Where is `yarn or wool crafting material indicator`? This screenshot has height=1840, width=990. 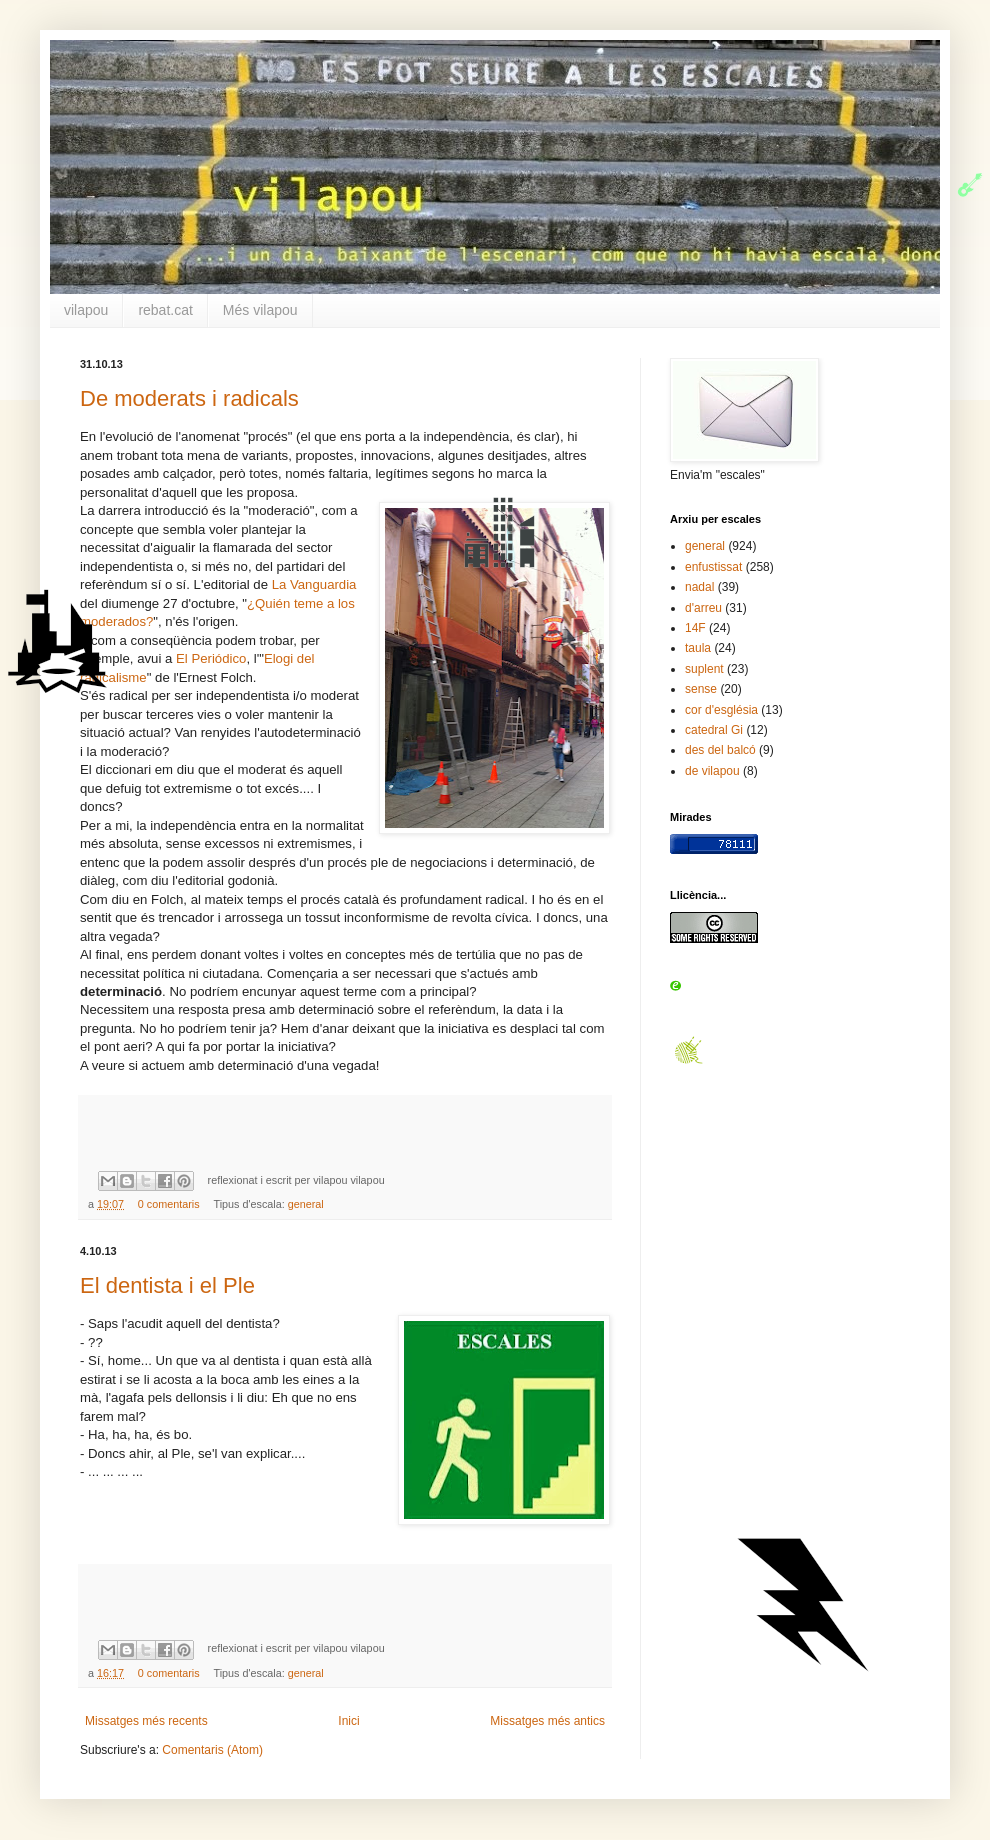 yarn or wool crafting material indicator is located at coordinates (689, 1050).